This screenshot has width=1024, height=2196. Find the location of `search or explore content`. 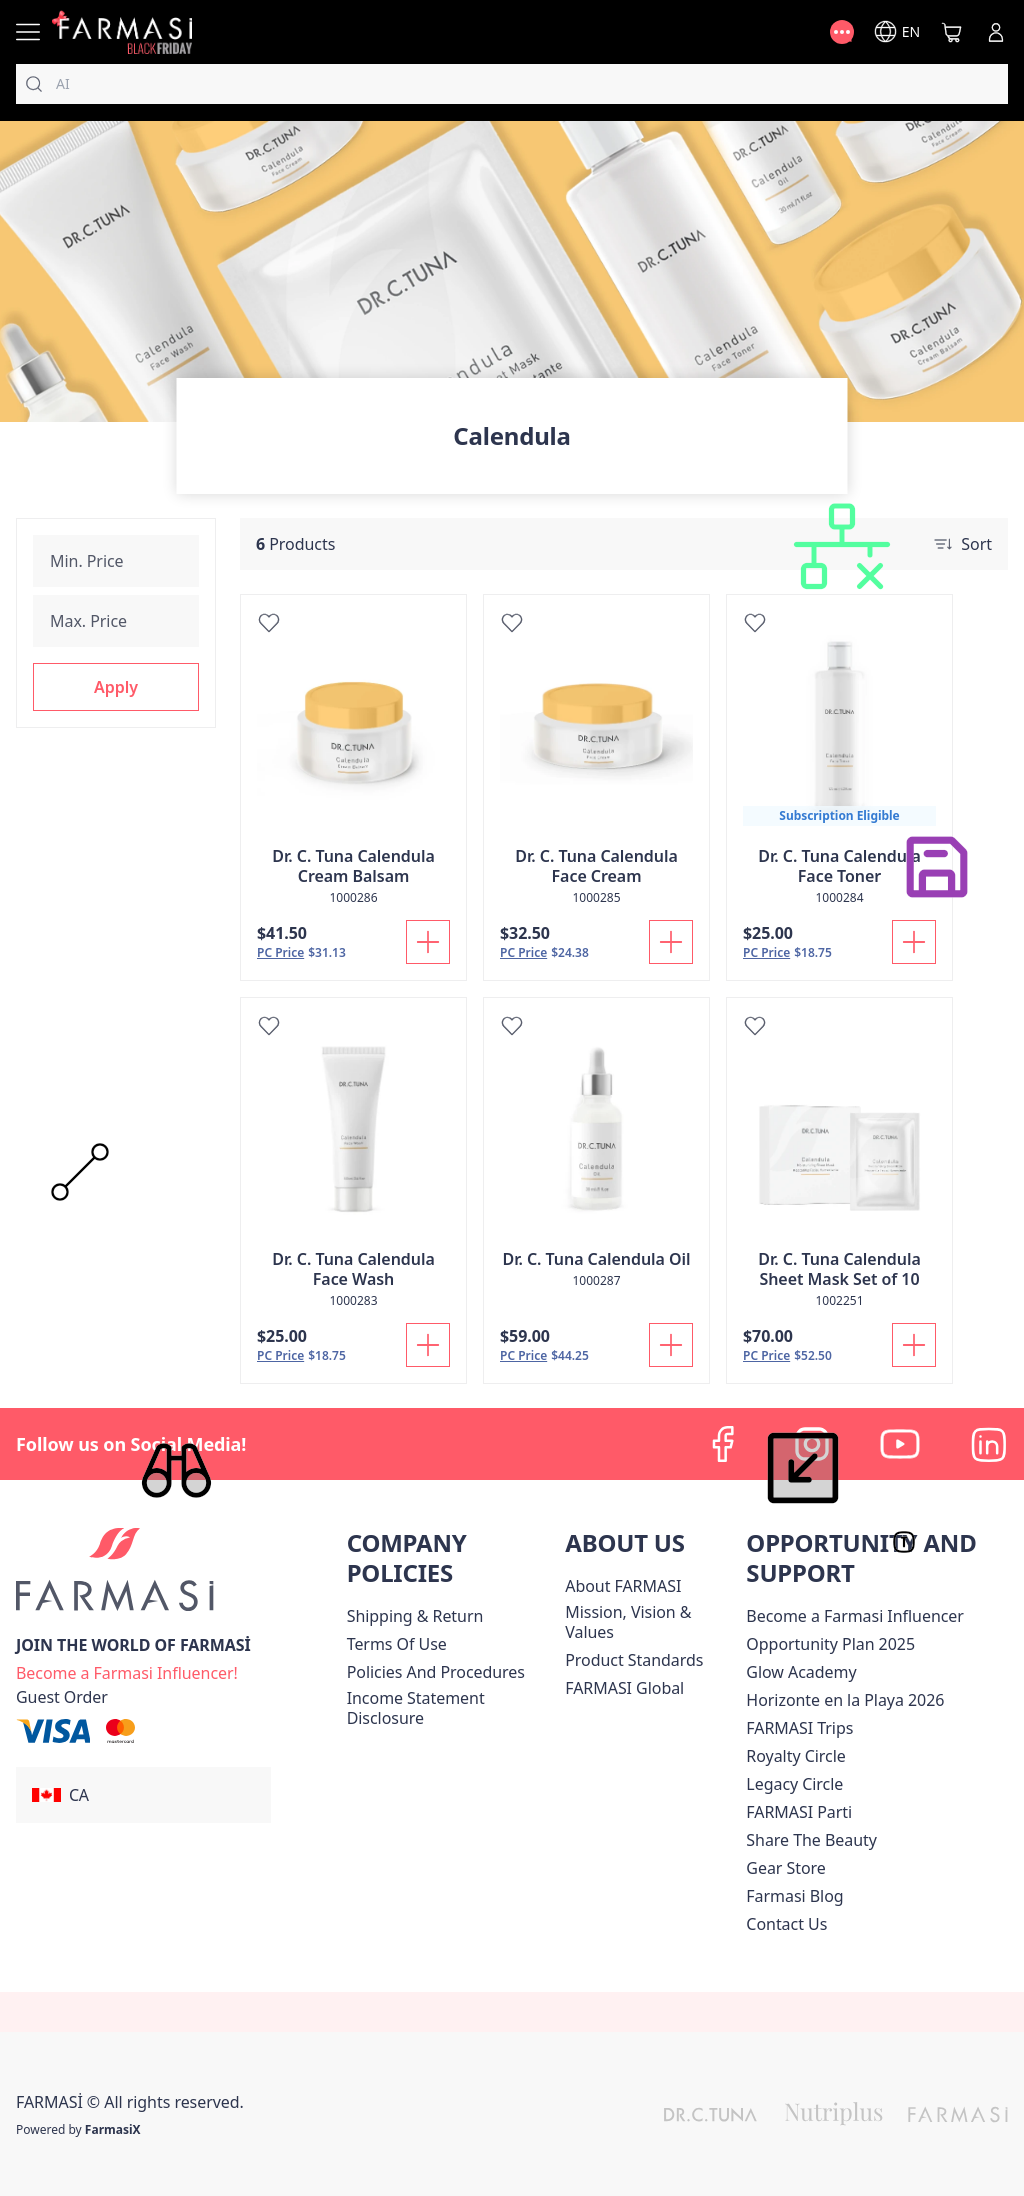

search or explore content is located at coordinates (176, 1470).